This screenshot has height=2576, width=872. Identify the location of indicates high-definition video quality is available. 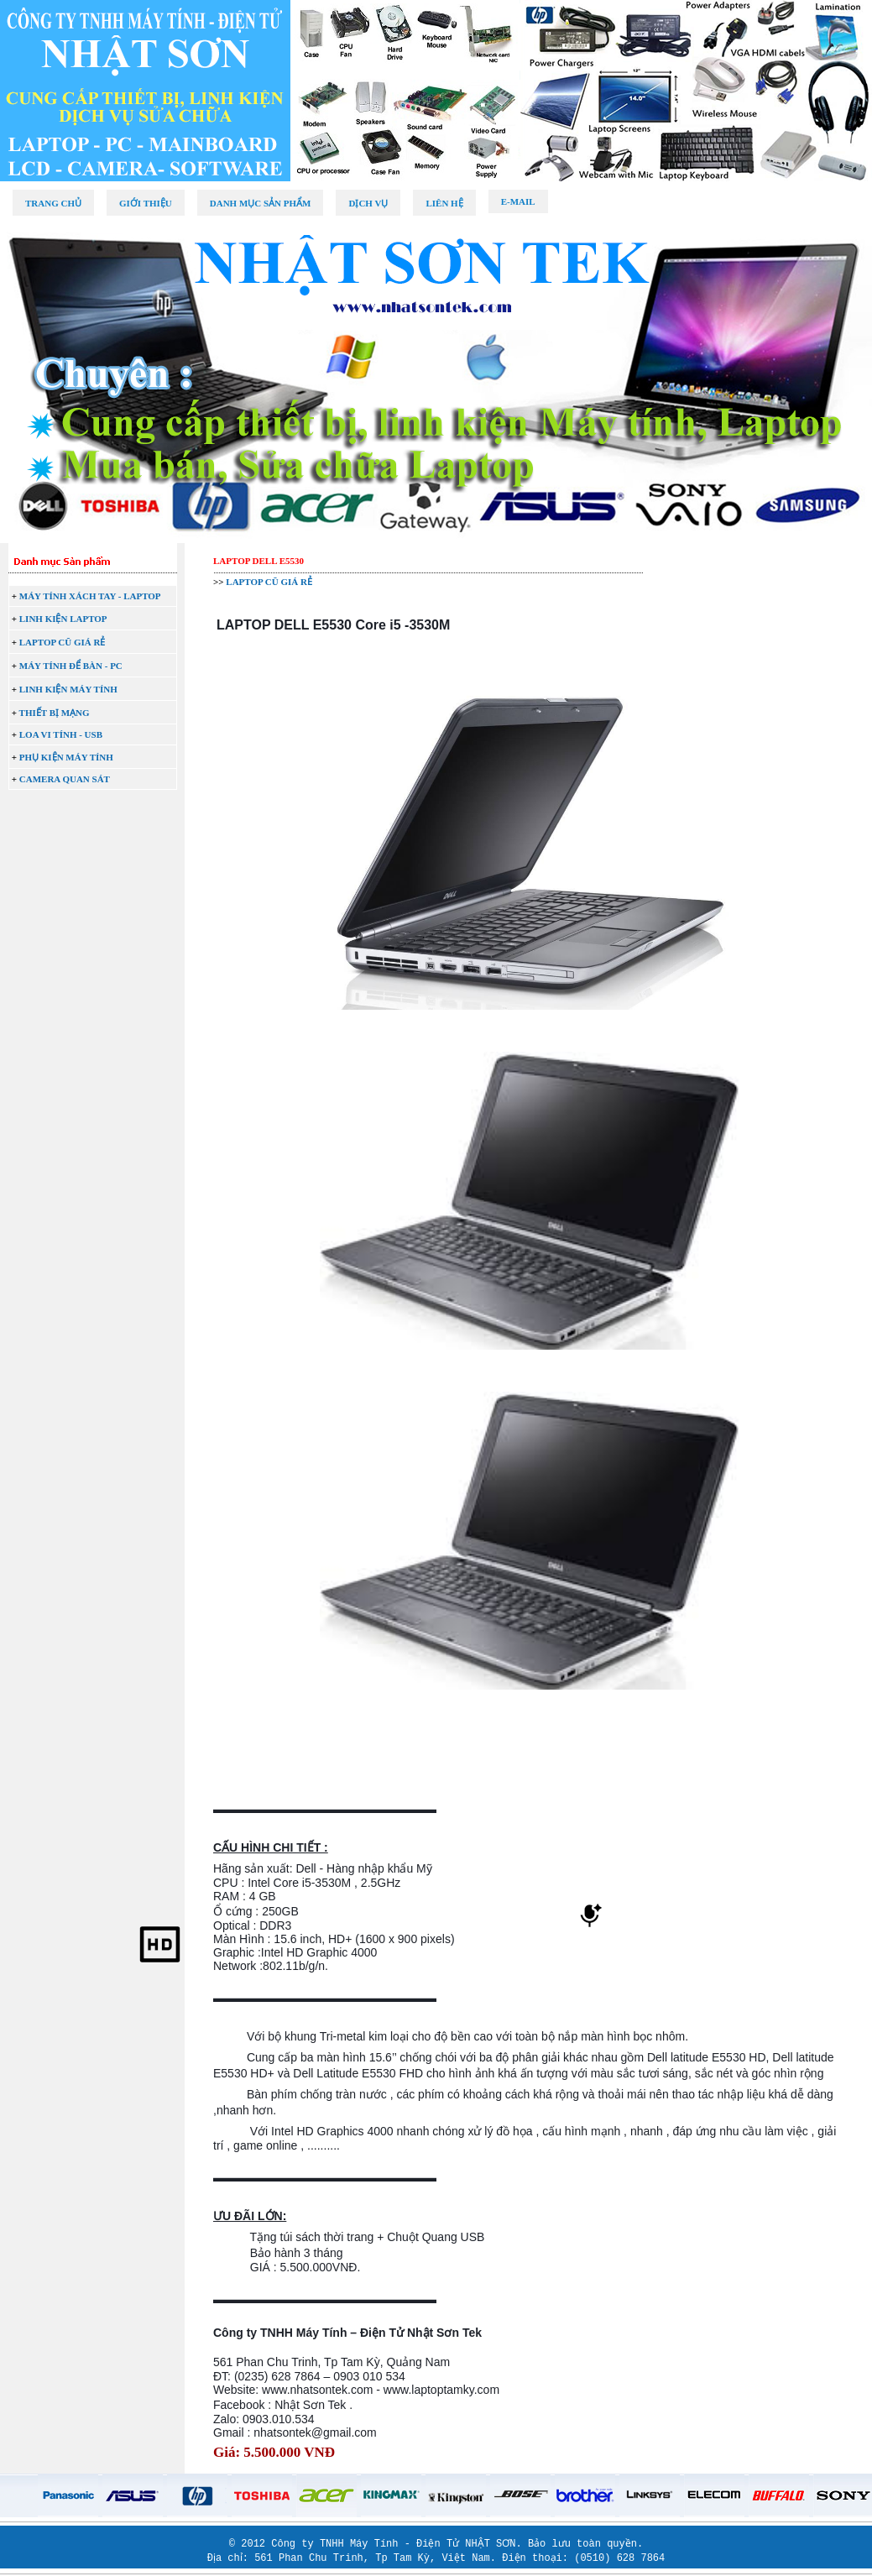
(159, 1944).